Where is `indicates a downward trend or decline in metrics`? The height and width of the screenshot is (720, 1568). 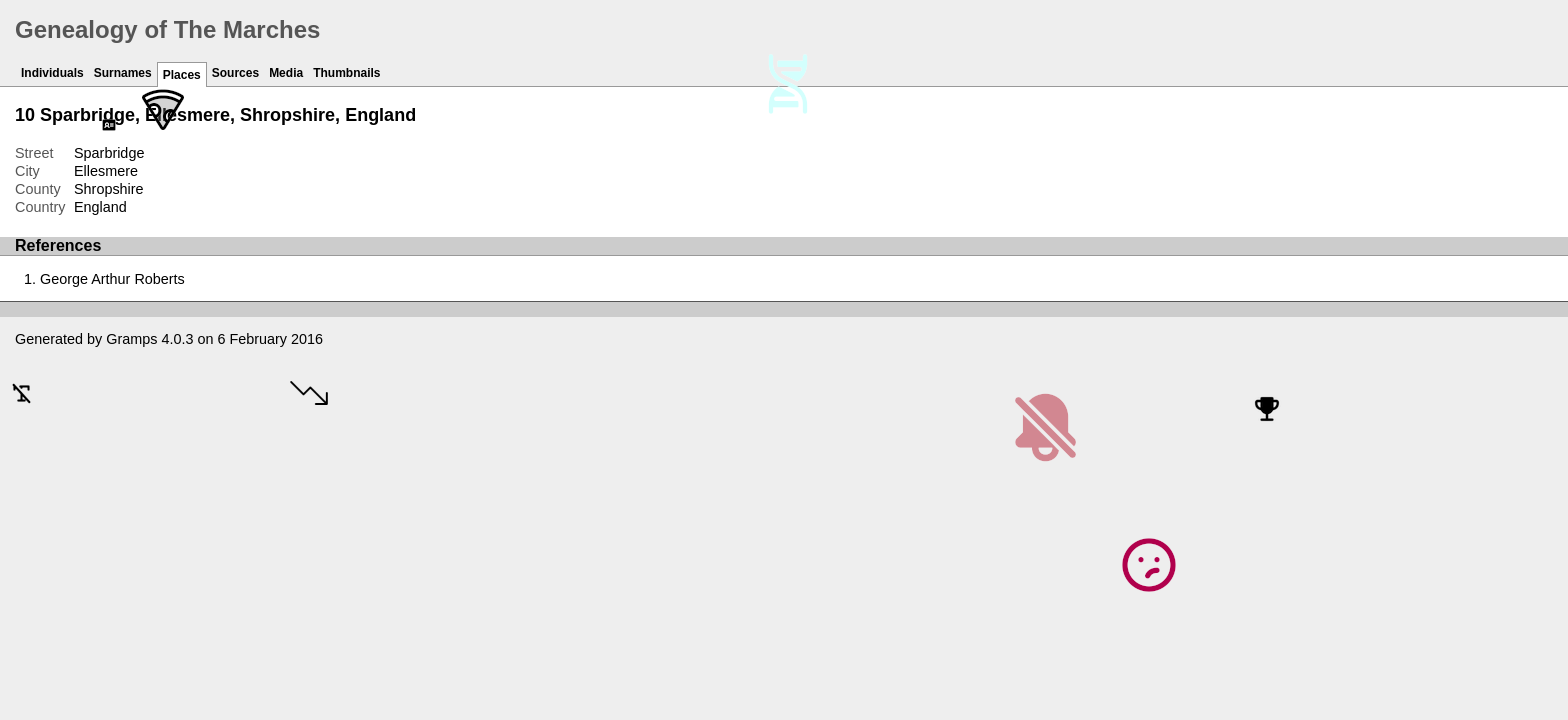 indicates a downward trend or decline in metrics is located at coordinates (309, 393).